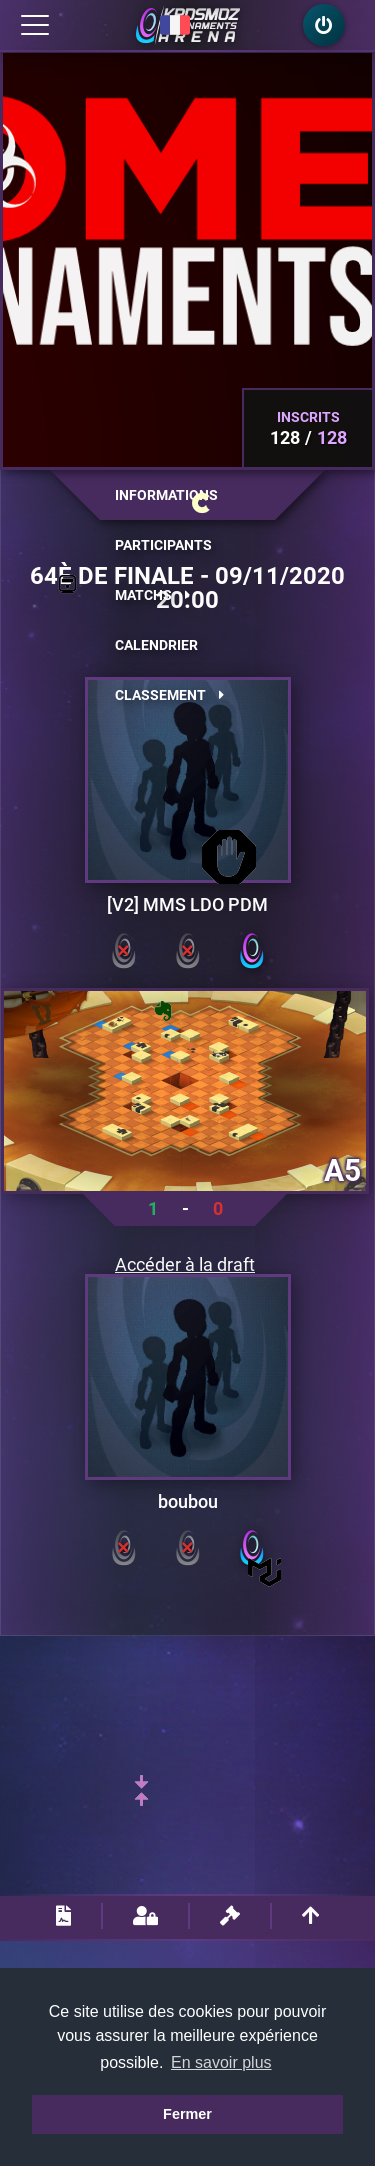 The image size is (375, 2166). Describe the element at coordinates (163, 1011) in the screenshot. I see `open Evernote app` at that location.